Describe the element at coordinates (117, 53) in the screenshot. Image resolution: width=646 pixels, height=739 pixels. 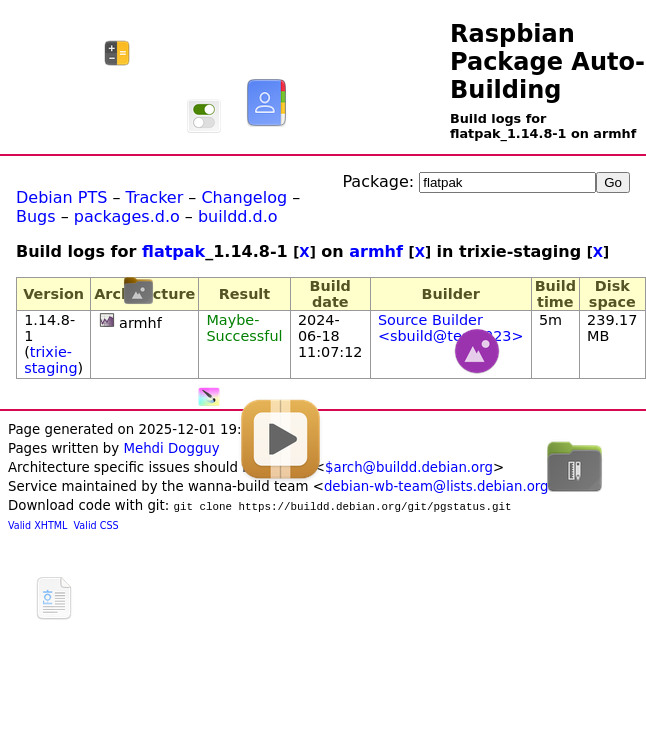
I see `open the calculator app` at that location.